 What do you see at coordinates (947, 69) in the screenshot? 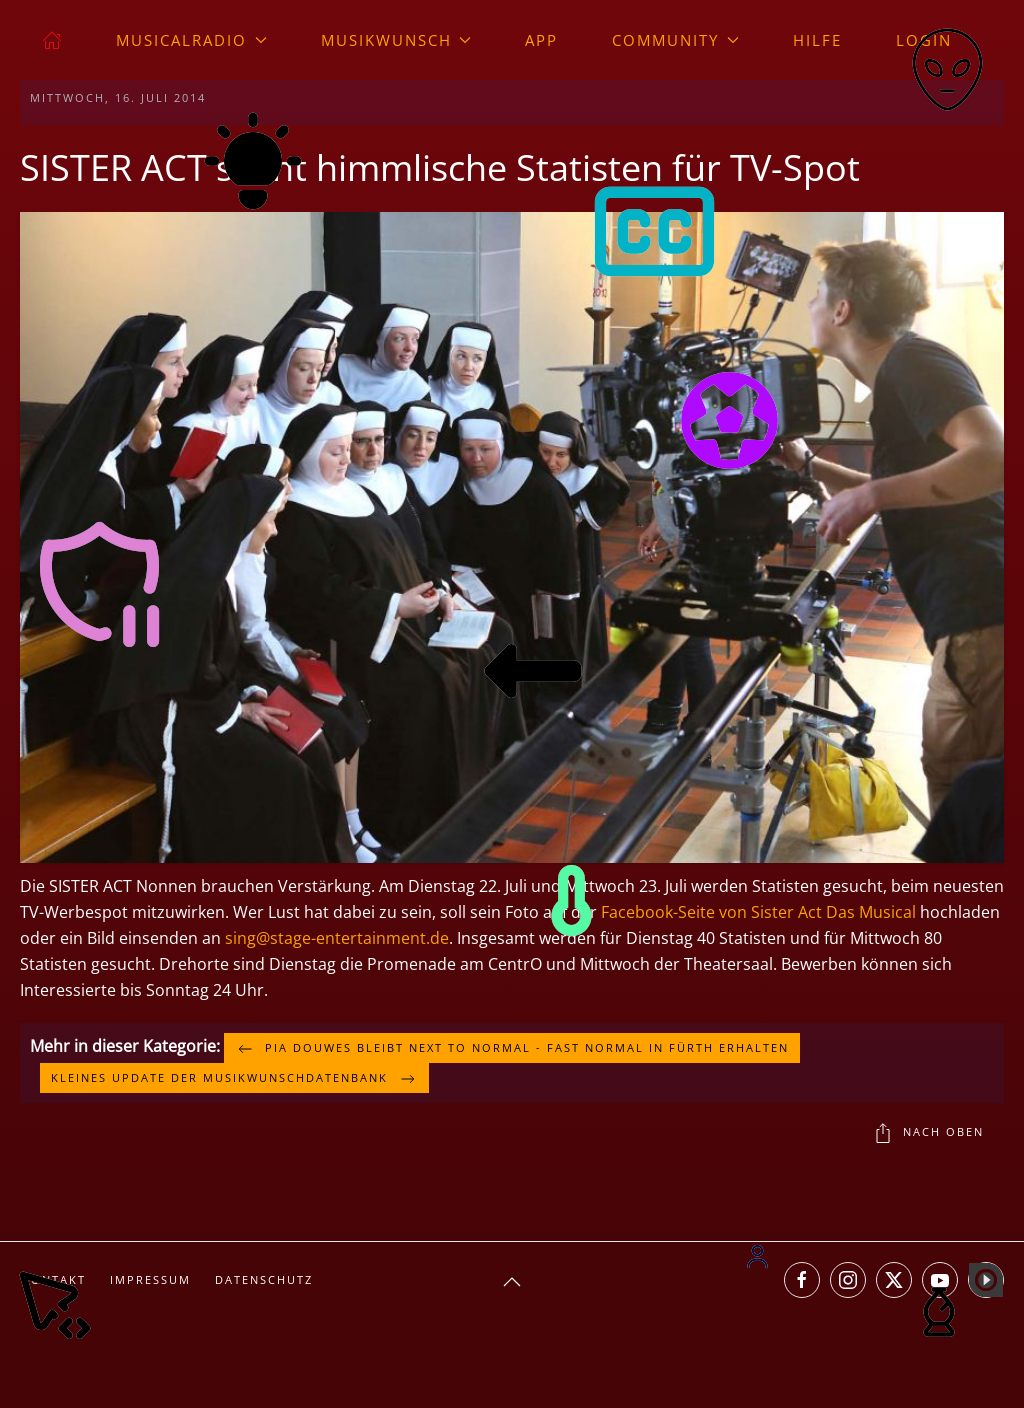
I see `indicates sci-fi or extraterrestrial content` at bounding box center [947, 69].